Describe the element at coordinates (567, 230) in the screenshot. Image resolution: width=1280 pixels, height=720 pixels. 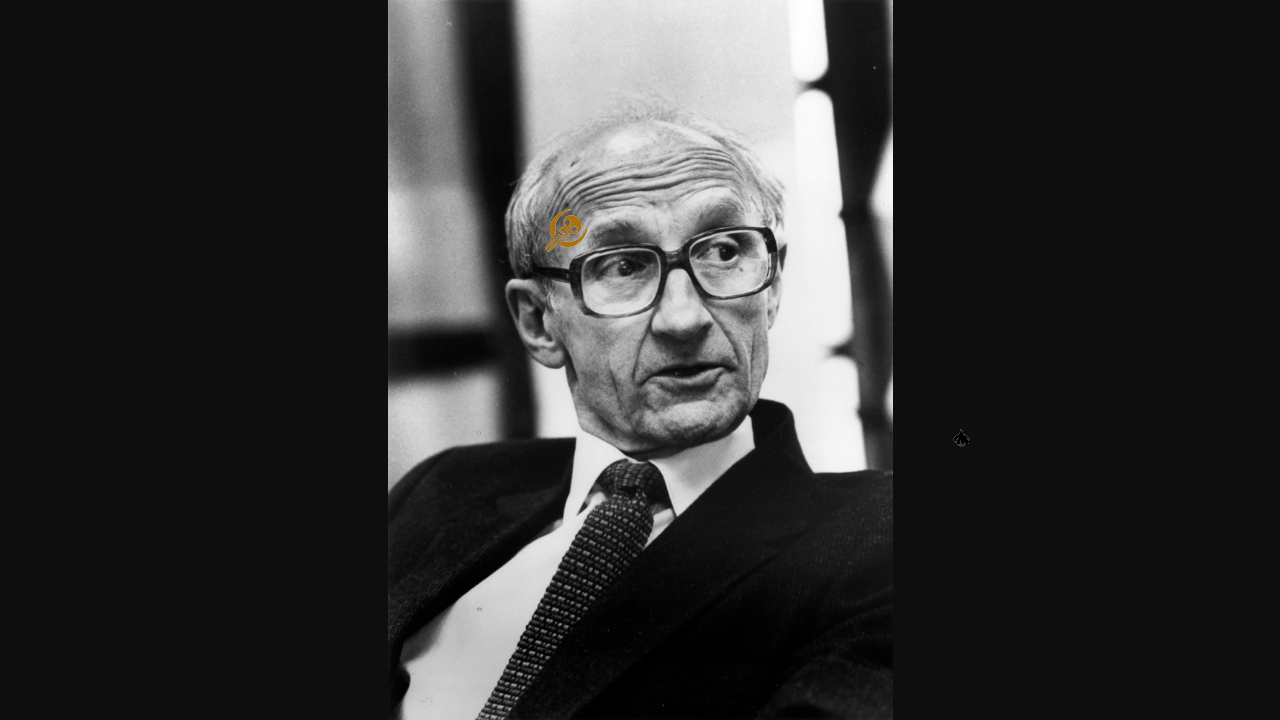
I see `select necromancer or dark mage class` at that location.